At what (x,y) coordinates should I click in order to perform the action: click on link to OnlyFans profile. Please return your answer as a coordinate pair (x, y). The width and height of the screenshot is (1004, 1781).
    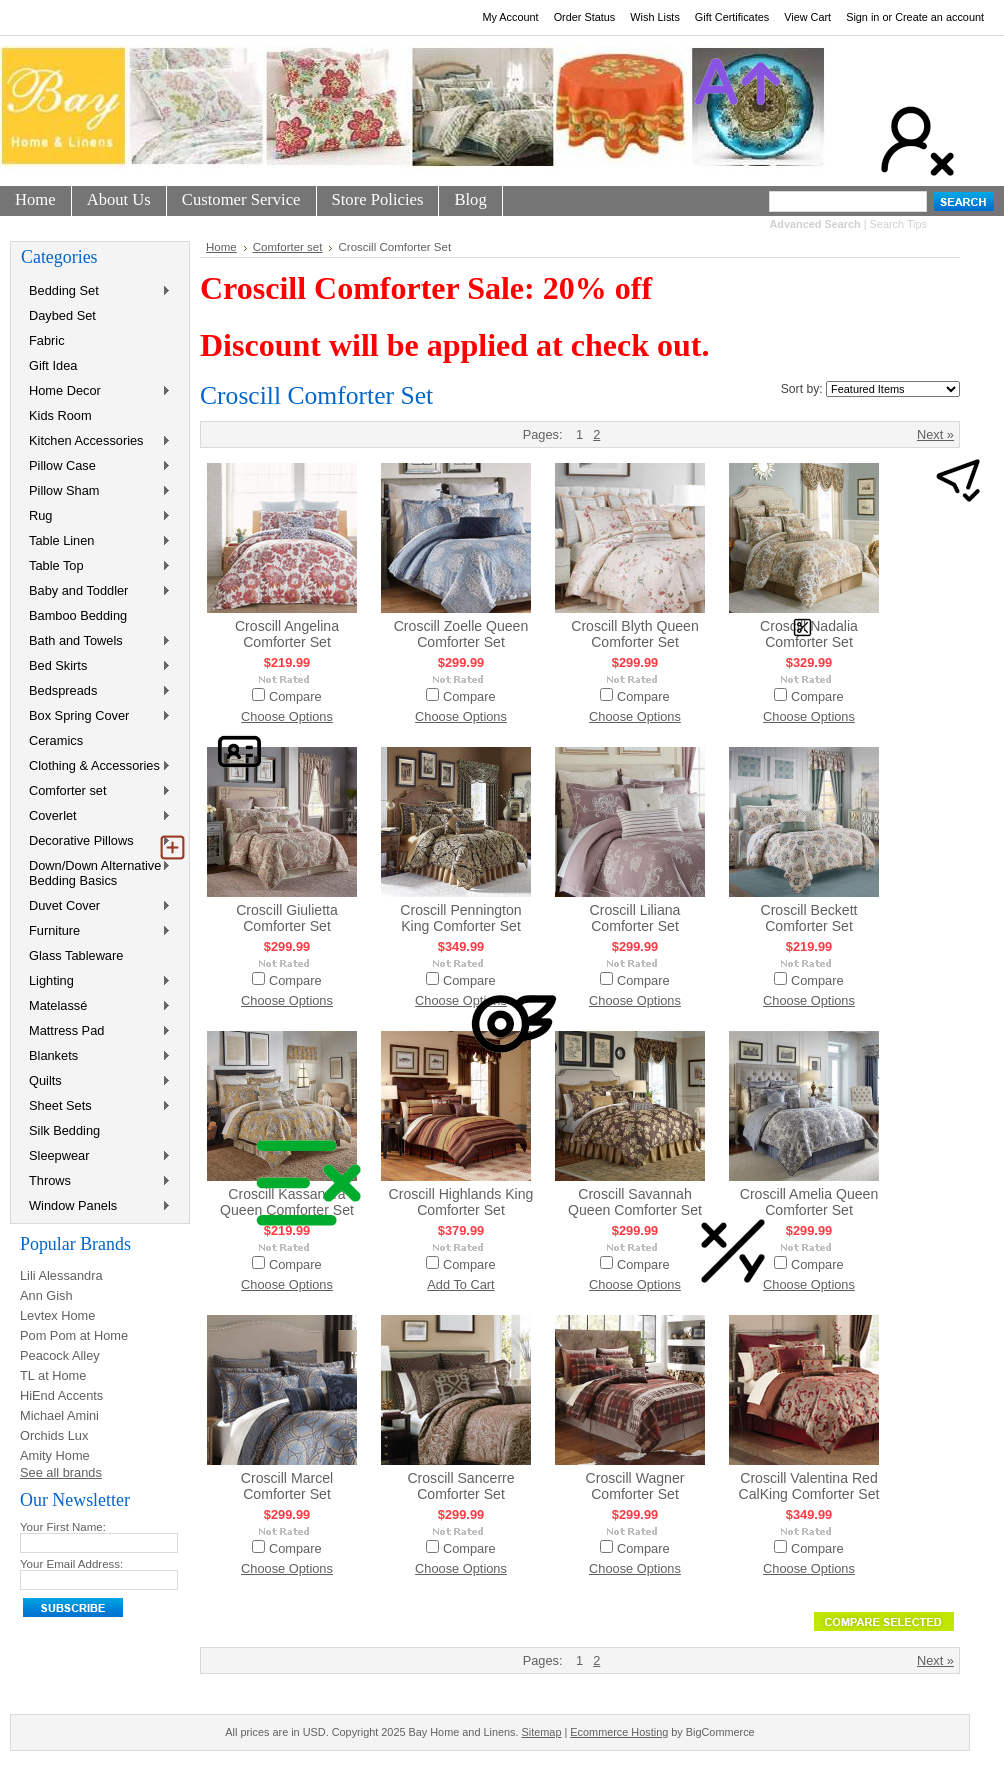
    Looking at the image, I should click on (514, 1022).